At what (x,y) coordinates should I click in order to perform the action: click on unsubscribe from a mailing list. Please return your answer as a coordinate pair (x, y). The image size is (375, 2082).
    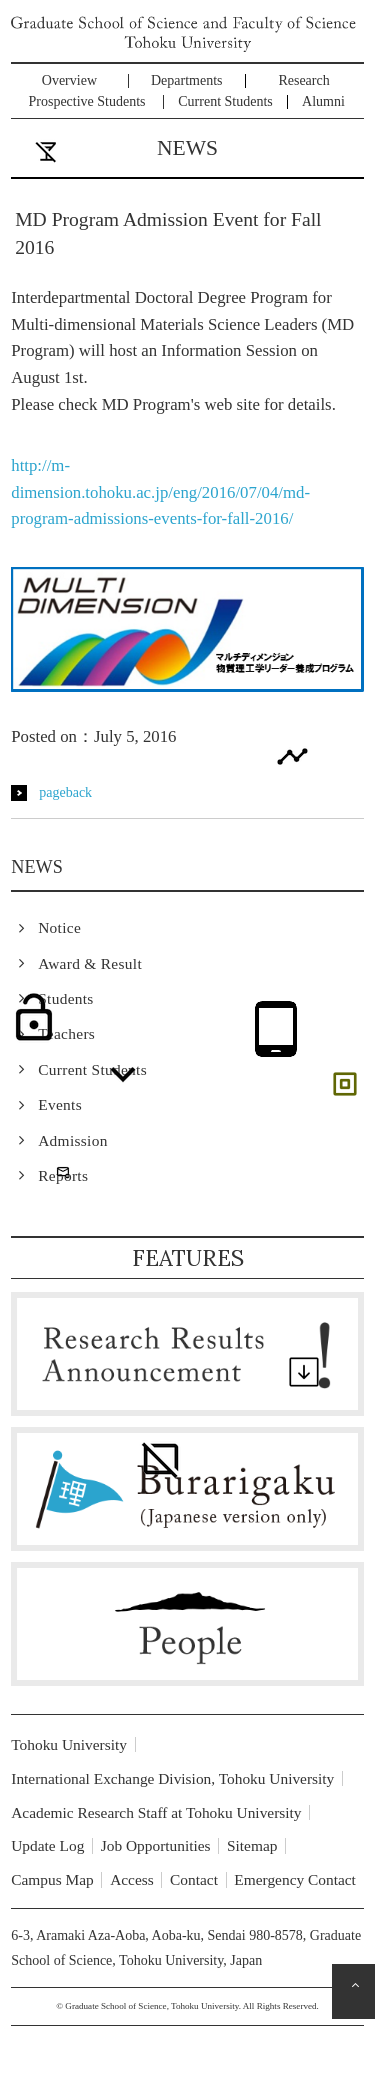
    Looking at the image, I should click on (63, 1173).